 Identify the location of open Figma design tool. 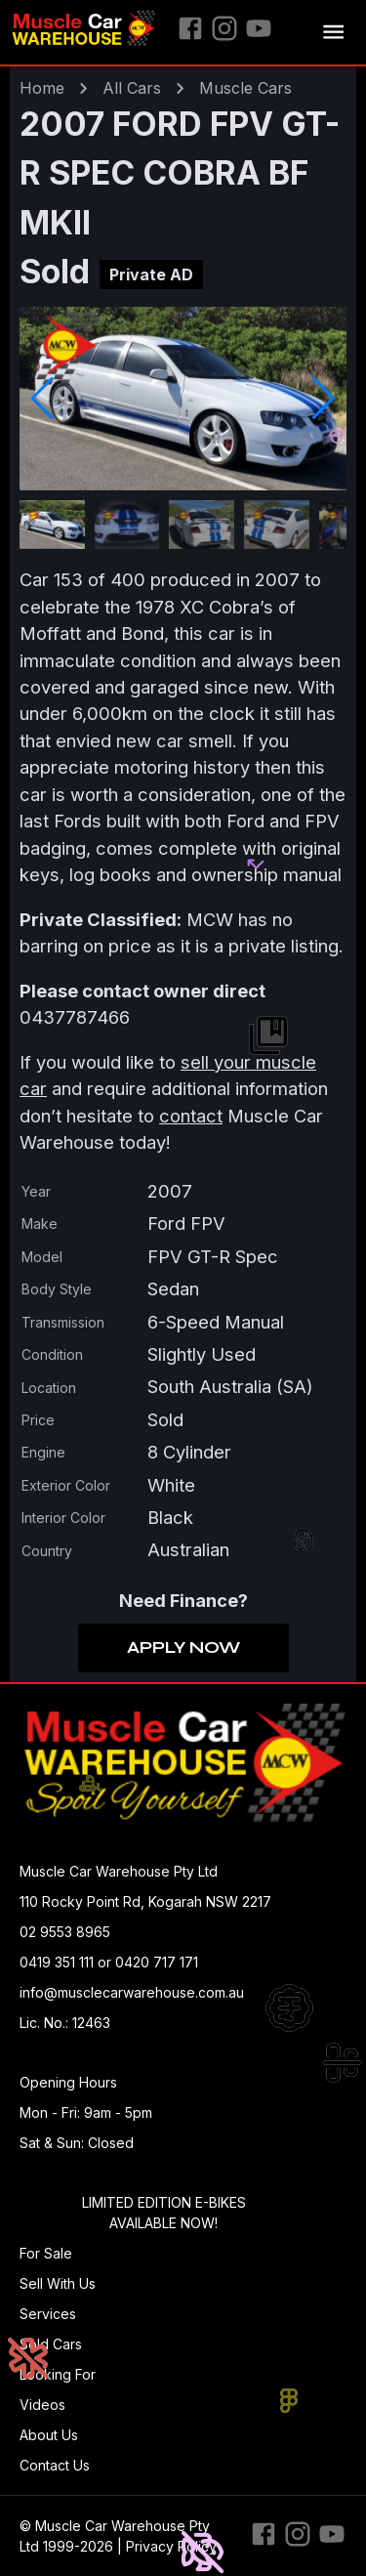
(289, 2400).